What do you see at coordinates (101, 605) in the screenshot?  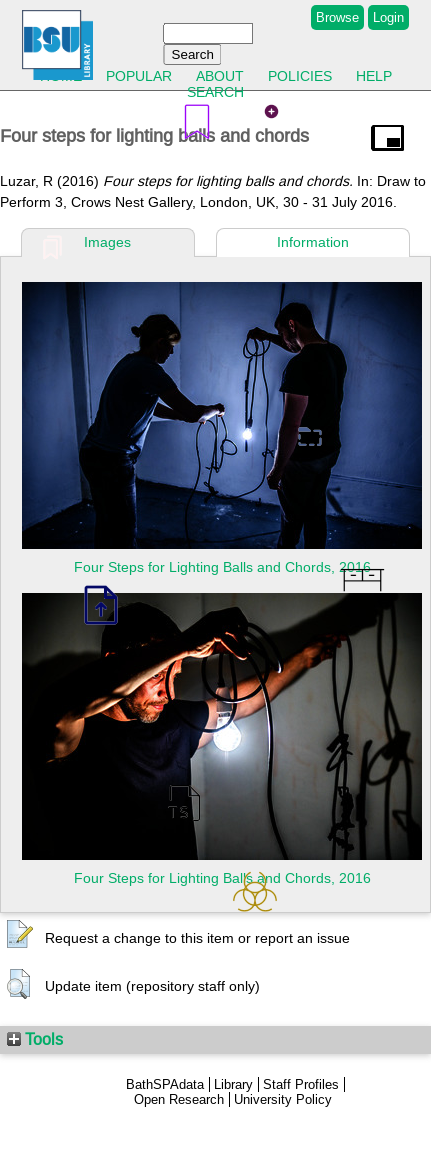 I see `upload a file` at bounding box center [101, 605].